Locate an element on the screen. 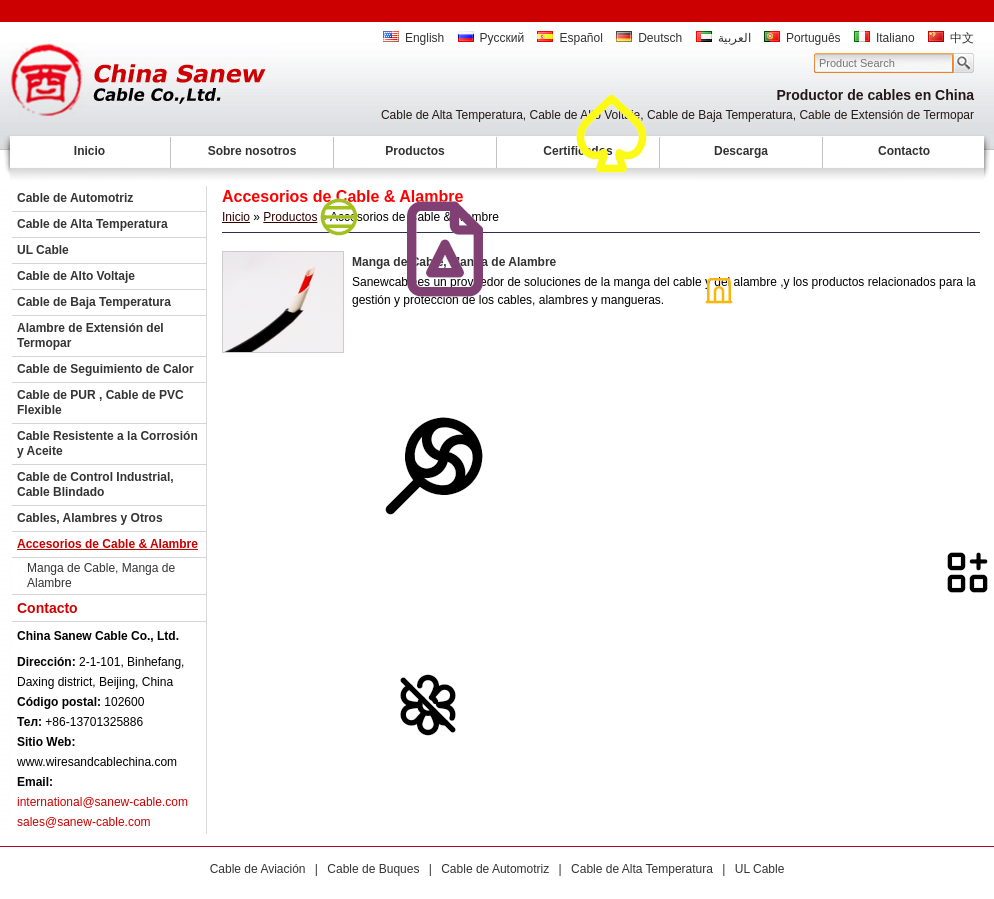 The width and height of the screenshot is (994, 899). view file changes or differences is located at coordinates (445, 249).